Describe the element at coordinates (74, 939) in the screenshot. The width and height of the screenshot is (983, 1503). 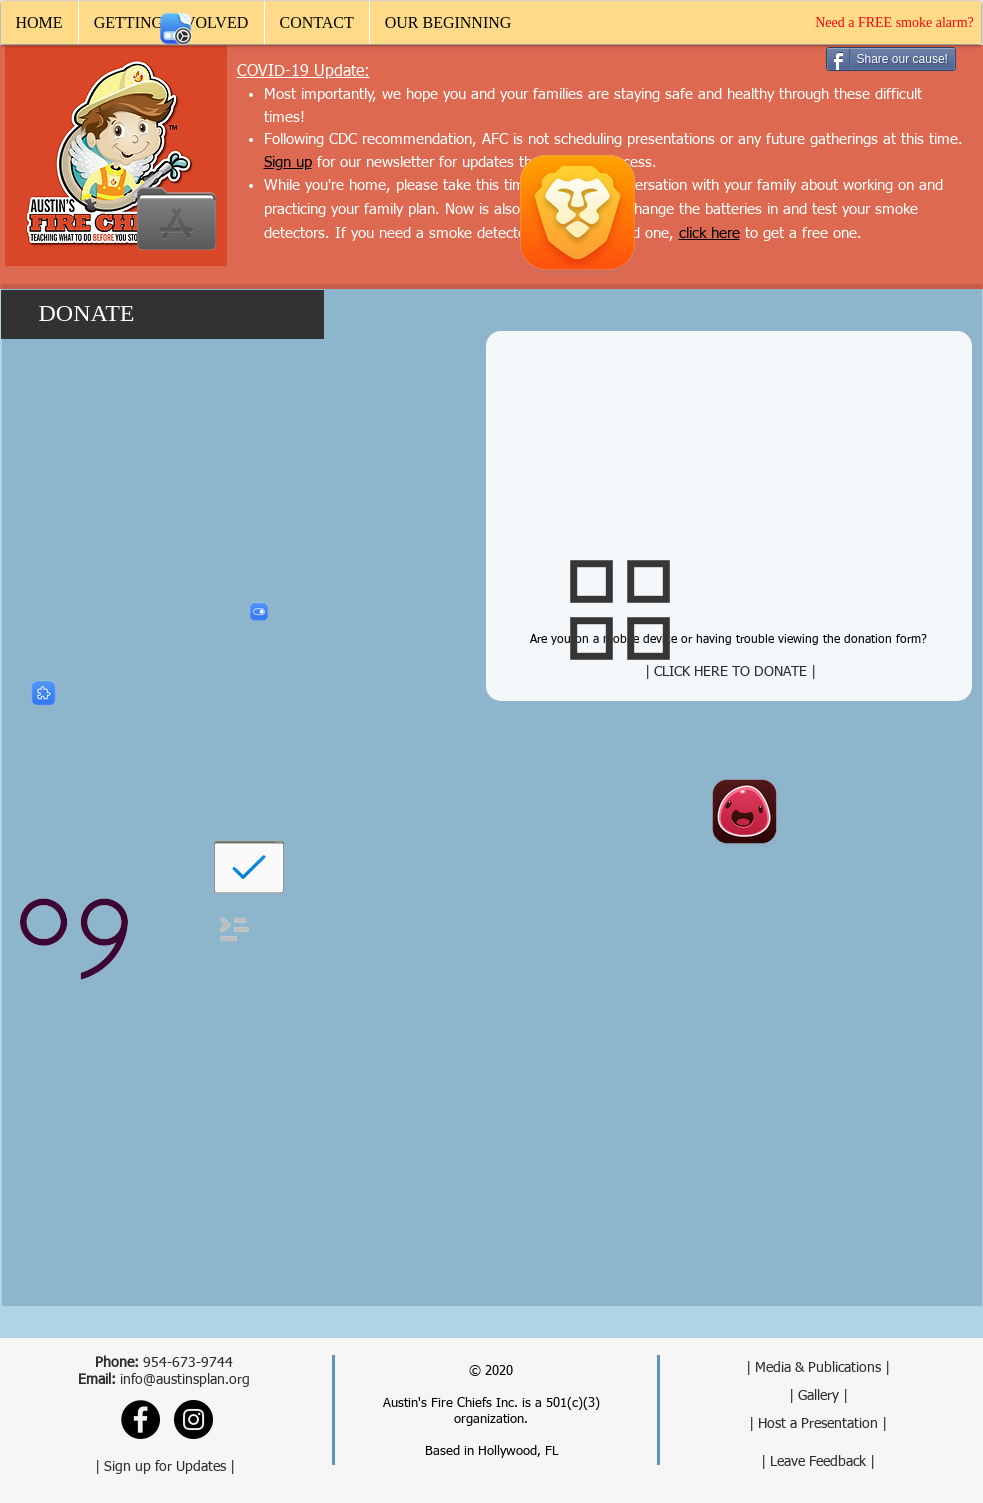
I see `indicates punctuation input mode is active in fcitx` at that location.